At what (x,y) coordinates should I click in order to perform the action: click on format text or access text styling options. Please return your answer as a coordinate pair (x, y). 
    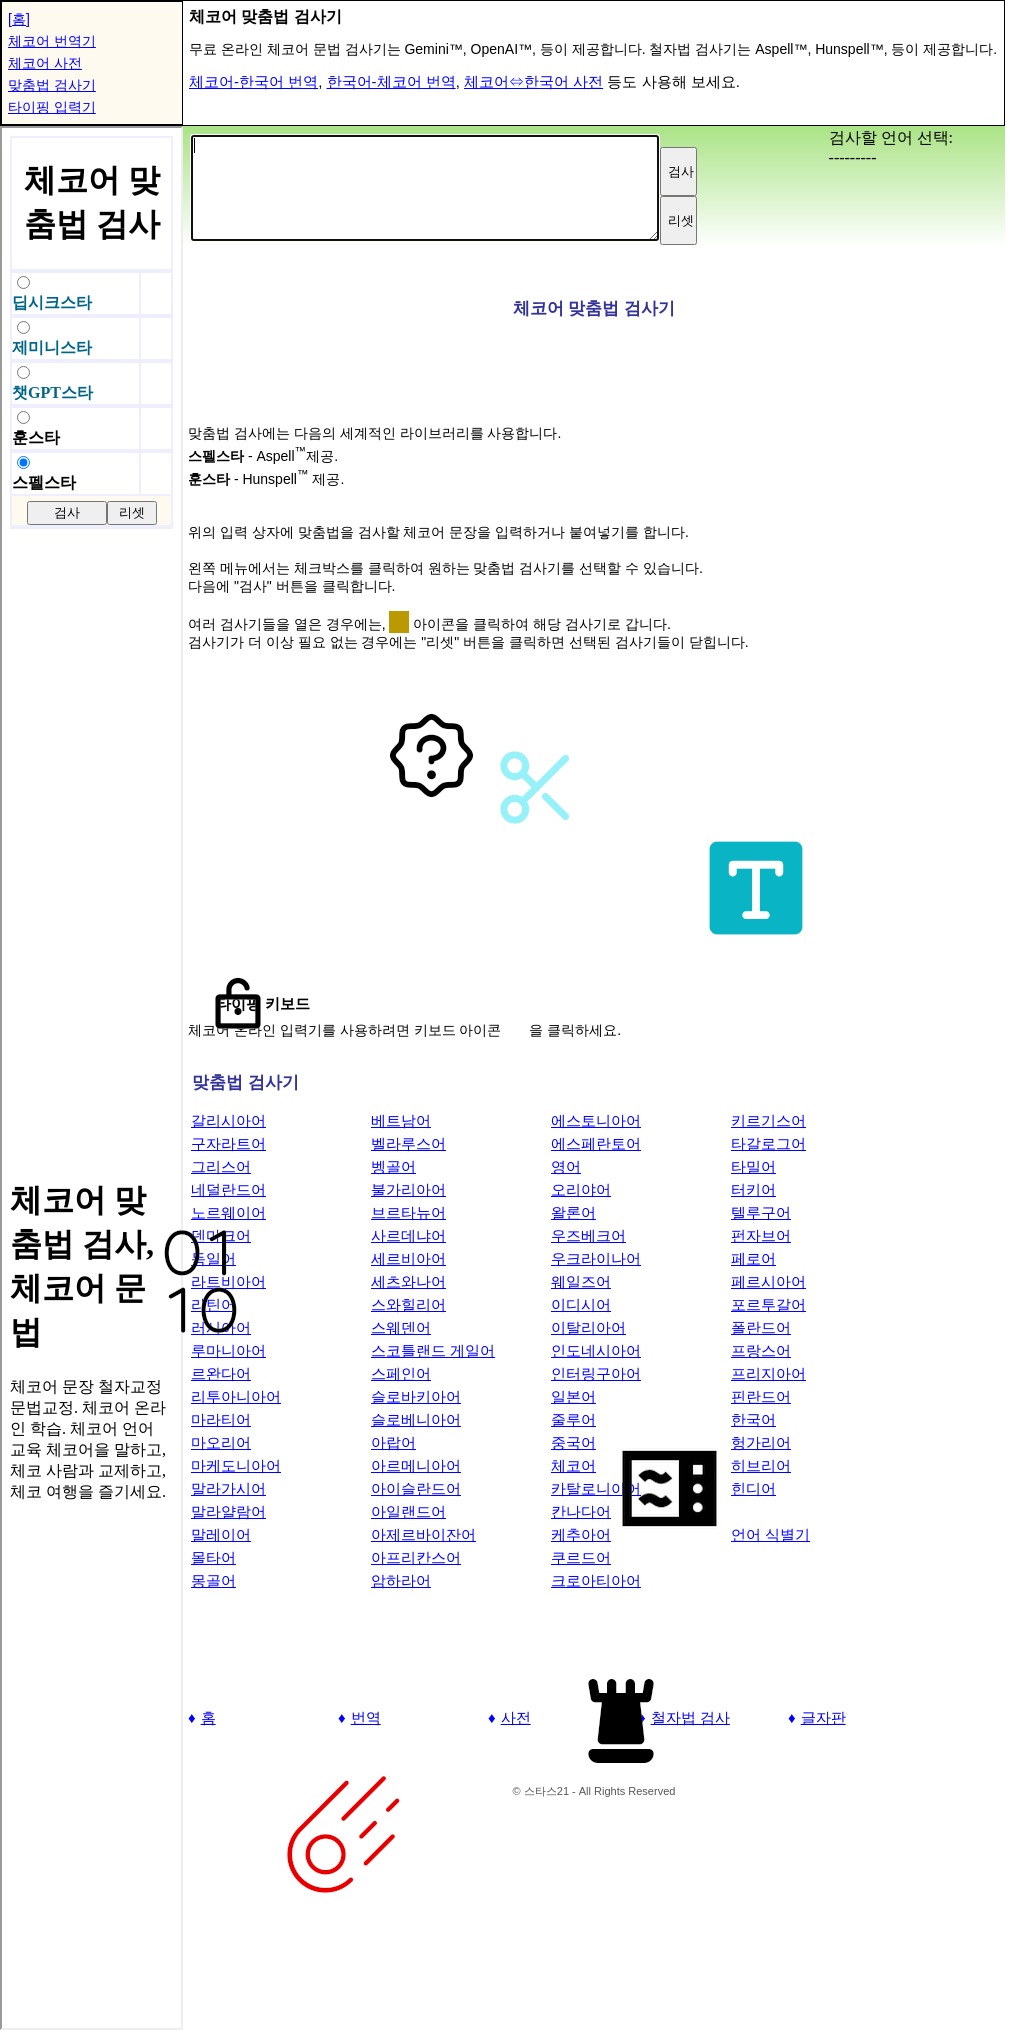
    Looking at the image, I should click on (756, 888).